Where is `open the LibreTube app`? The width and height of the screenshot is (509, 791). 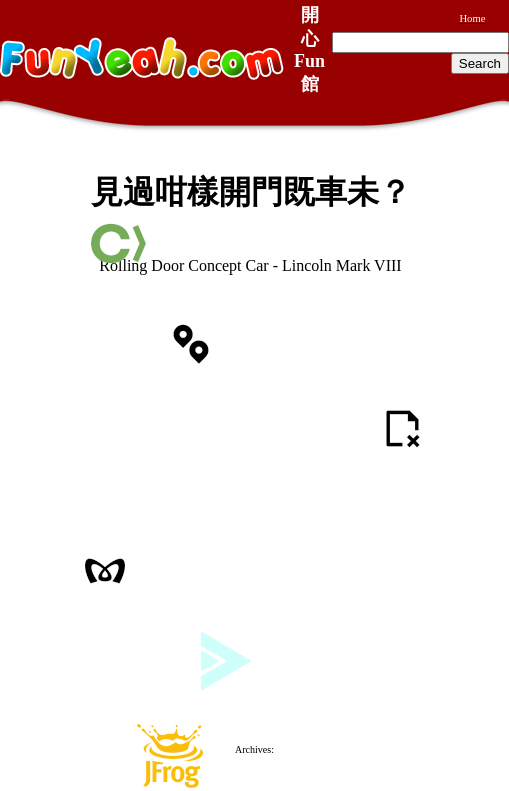
open the LibreTube app is located at coordinates (226, 661).